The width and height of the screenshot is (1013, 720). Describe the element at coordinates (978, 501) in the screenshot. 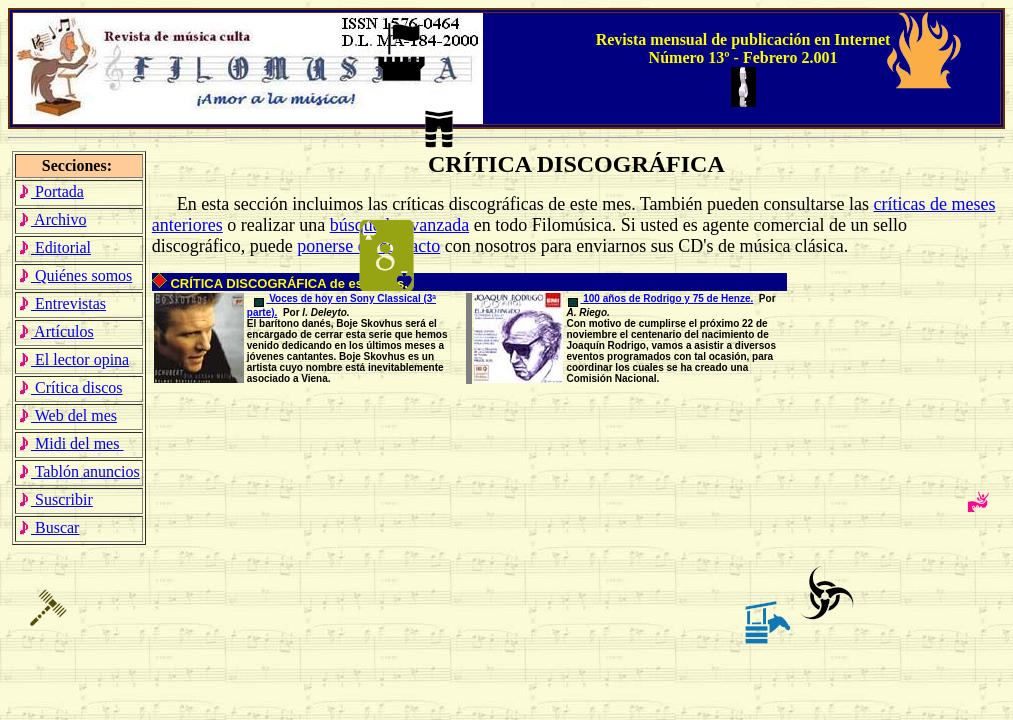

I see `summon a demon from a portal` at that location.